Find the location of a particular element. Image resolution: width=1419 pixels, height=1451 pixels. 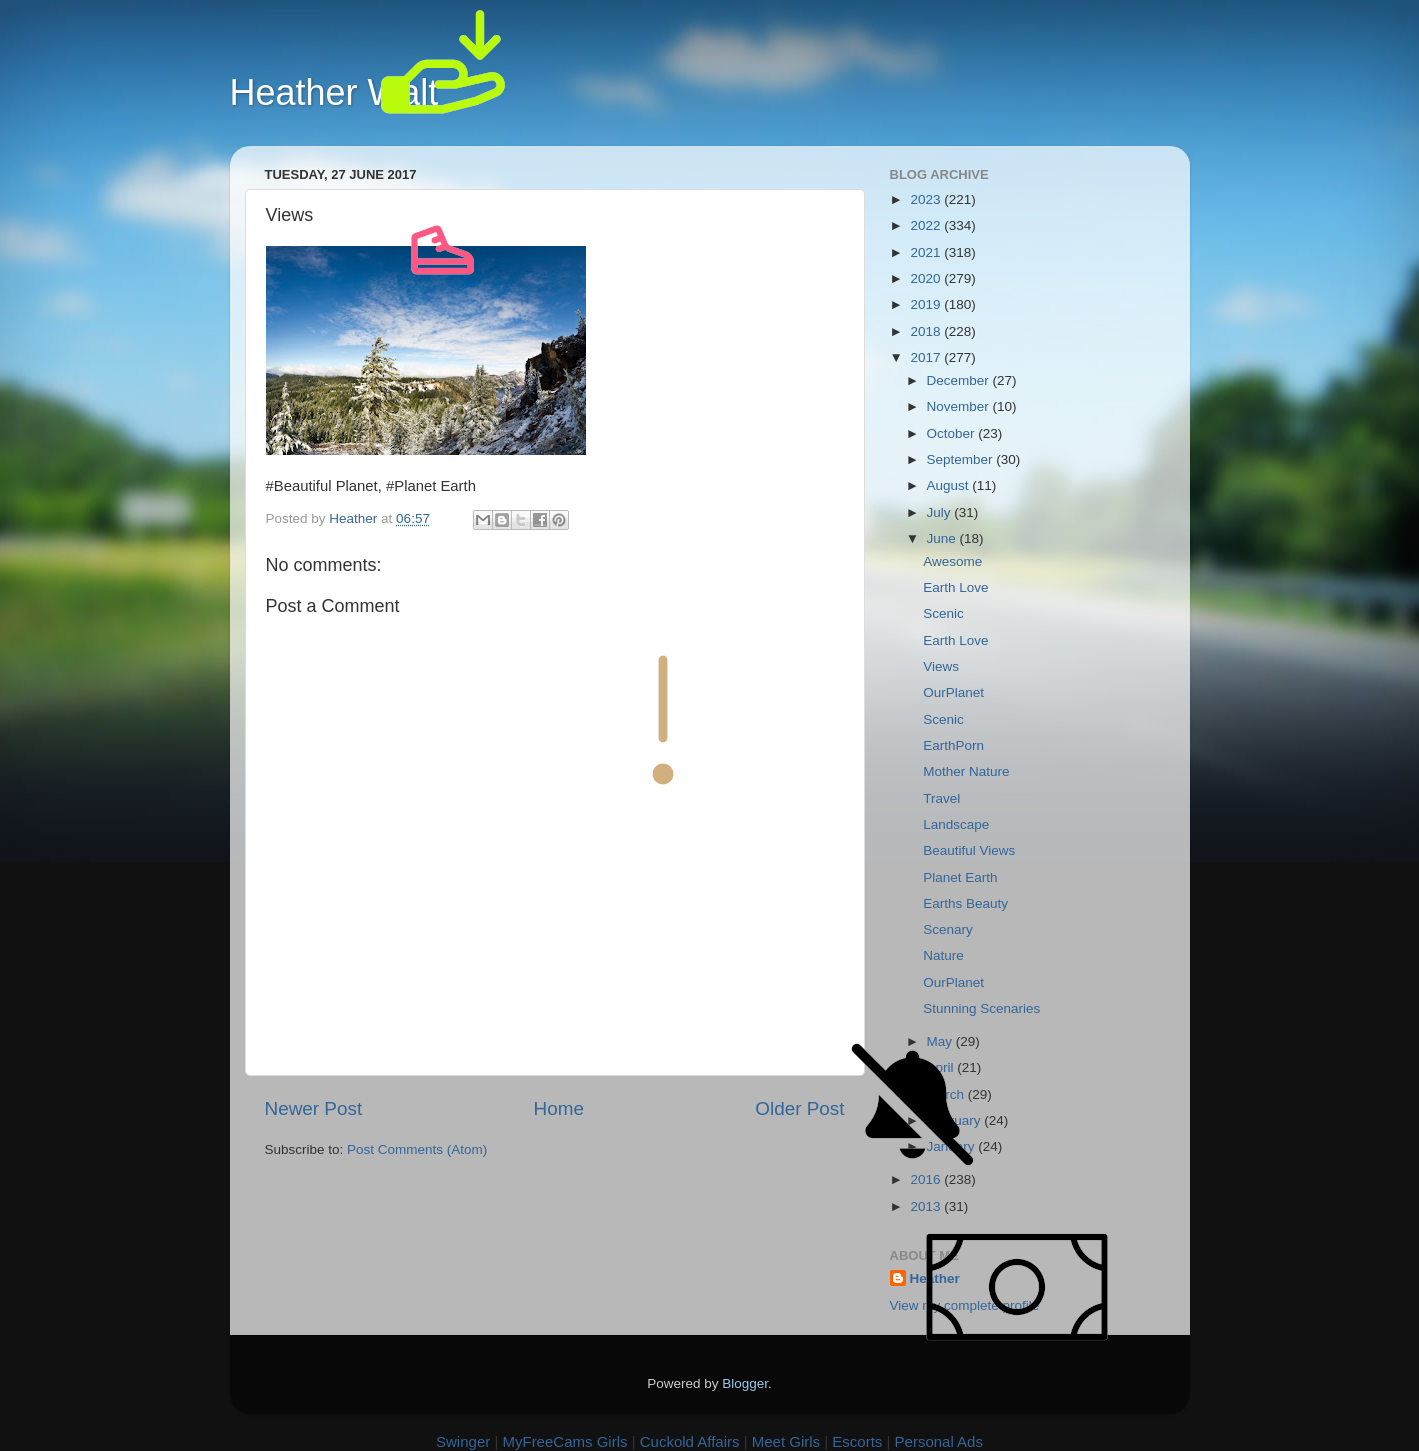

receive or accept an incoming item is located at coordinates (447, 68).